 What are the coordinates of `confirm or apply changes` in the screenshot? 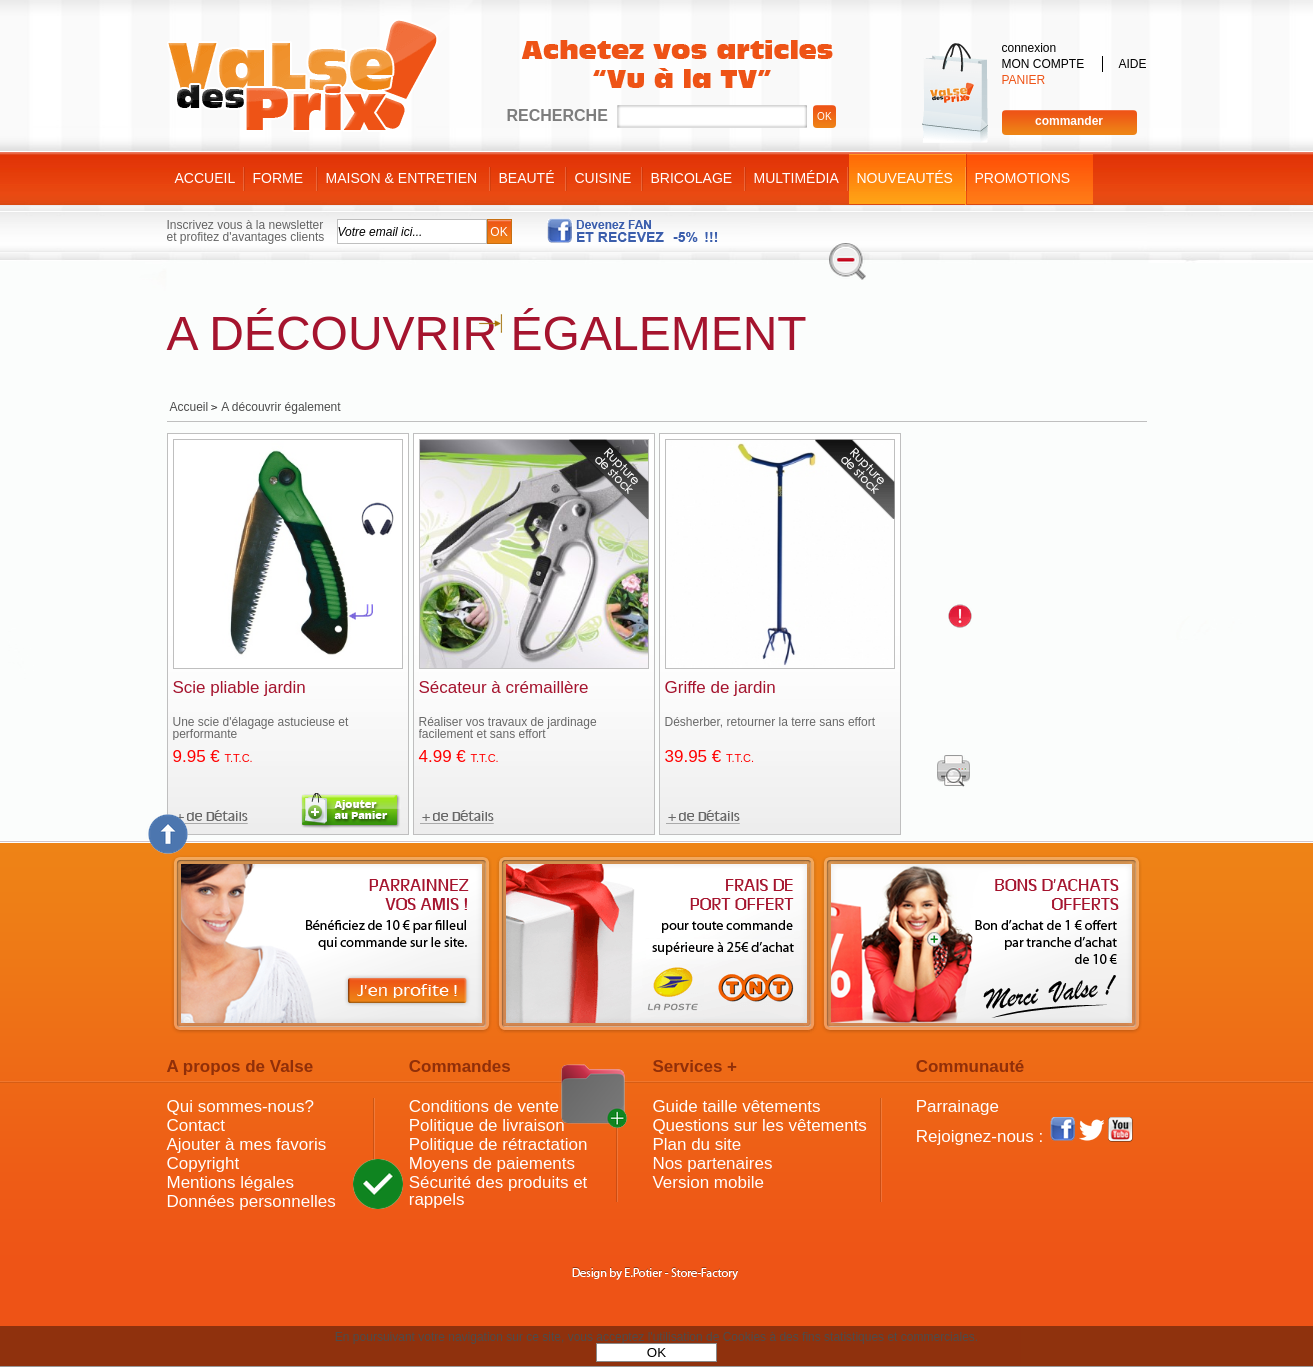 It's located at (378, 1184).